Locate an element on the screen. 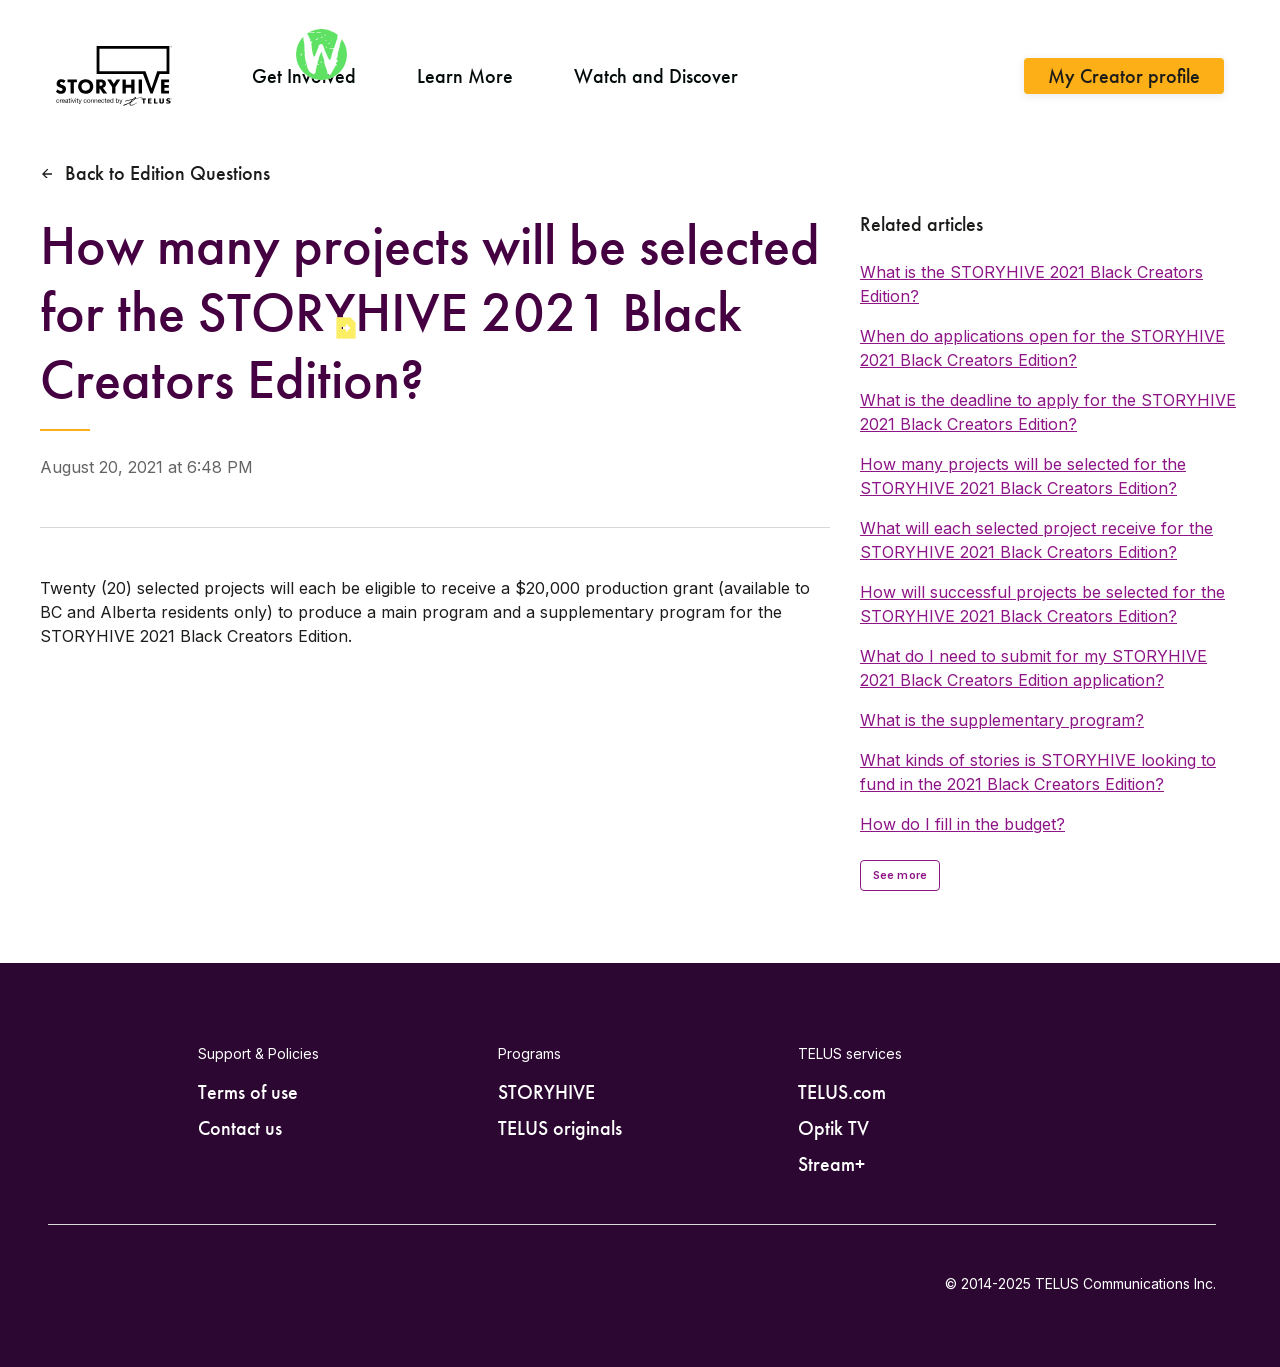  transfer or export a file is located at coordinates (346, 328).